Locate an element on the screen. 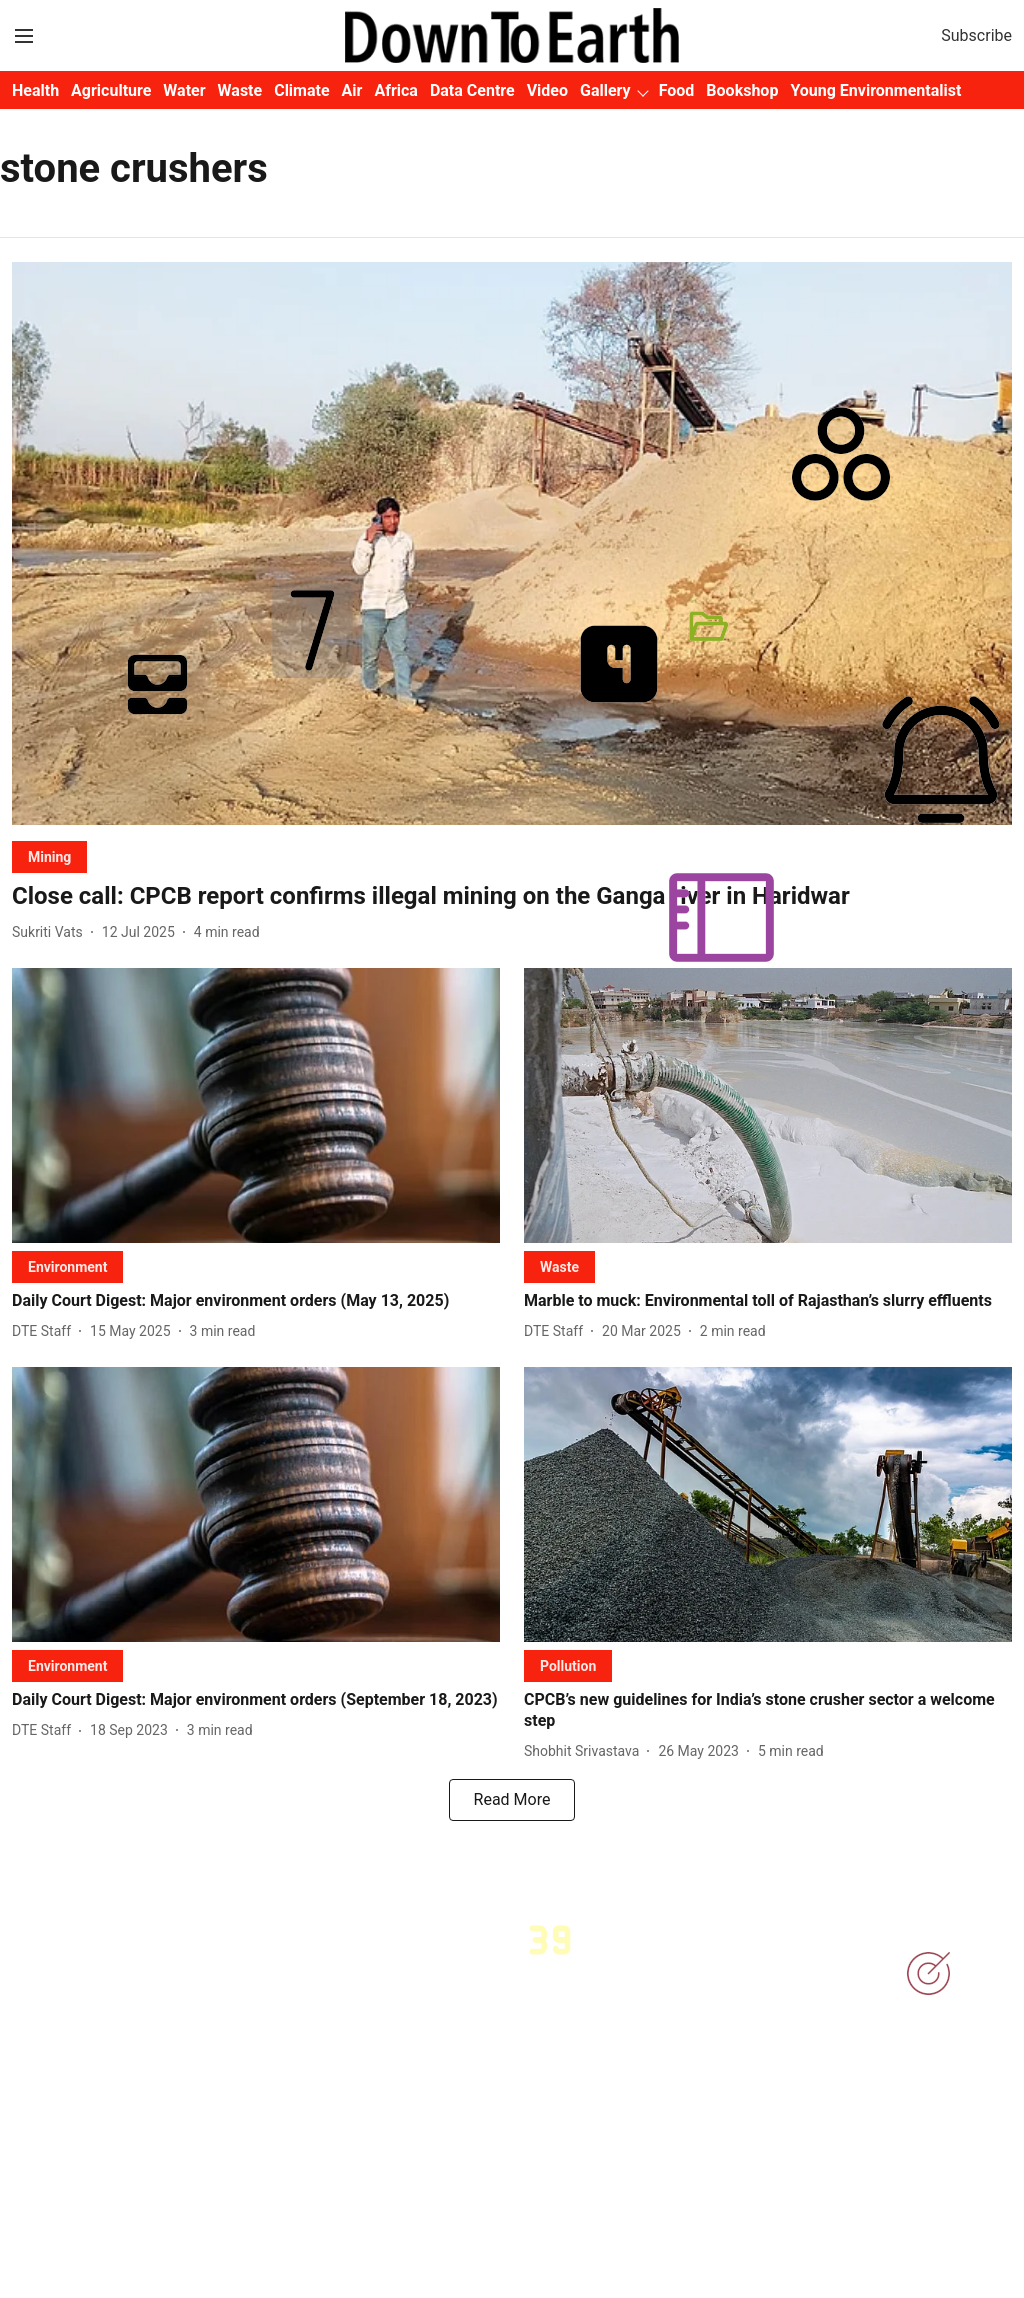  view all inboxes is located at coordinates (157, 684).